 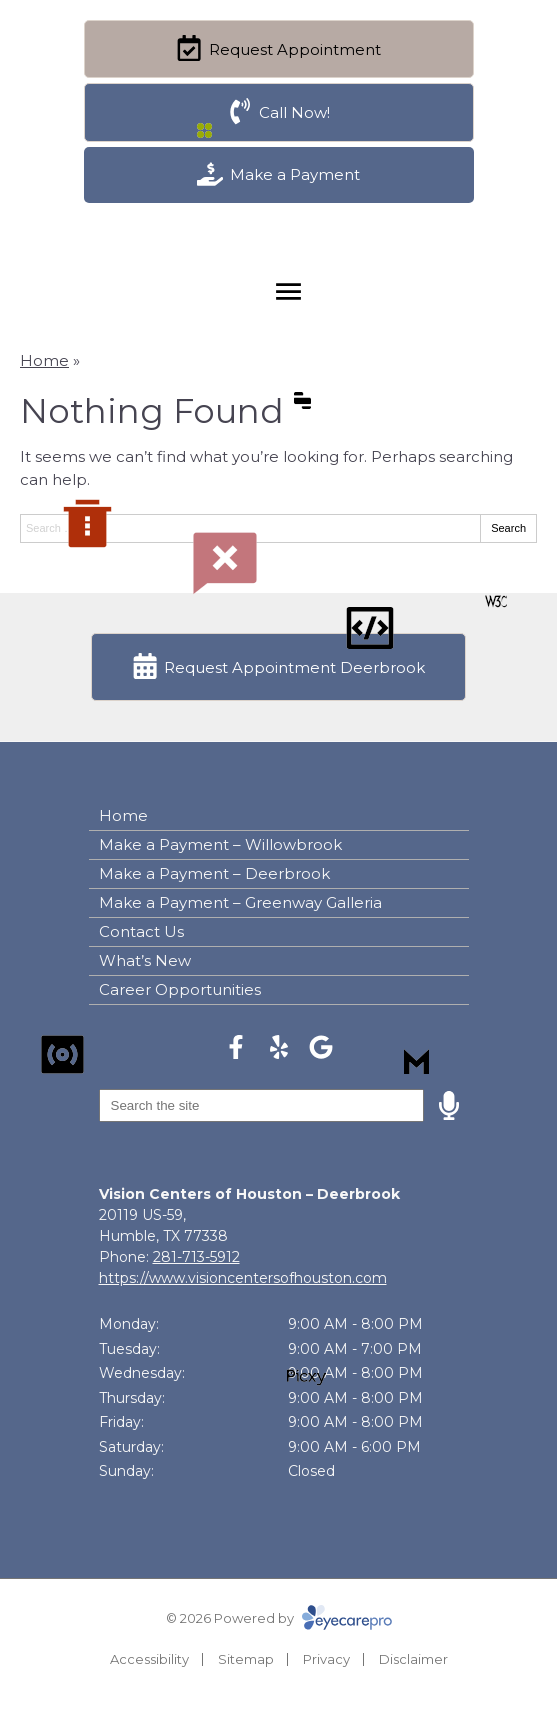 What do you see at coordinates (62, 1054) in the screenshot?
I see `enable surround sound audio` at bounding box center [62, 1054].